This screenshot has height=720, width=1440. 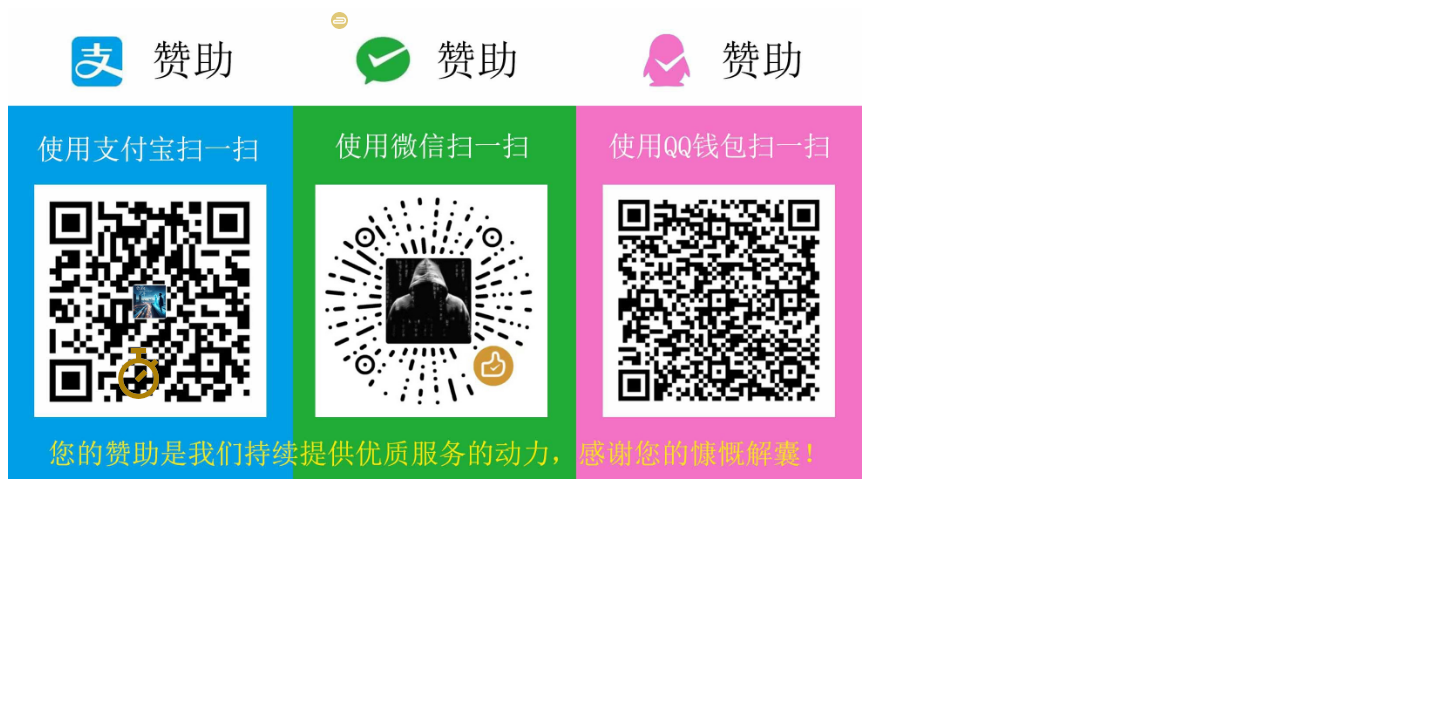 What do you see at coordinates (339, 20) in the screenshot?
I see `attach a file to your message` at bounding box center [339, 20].